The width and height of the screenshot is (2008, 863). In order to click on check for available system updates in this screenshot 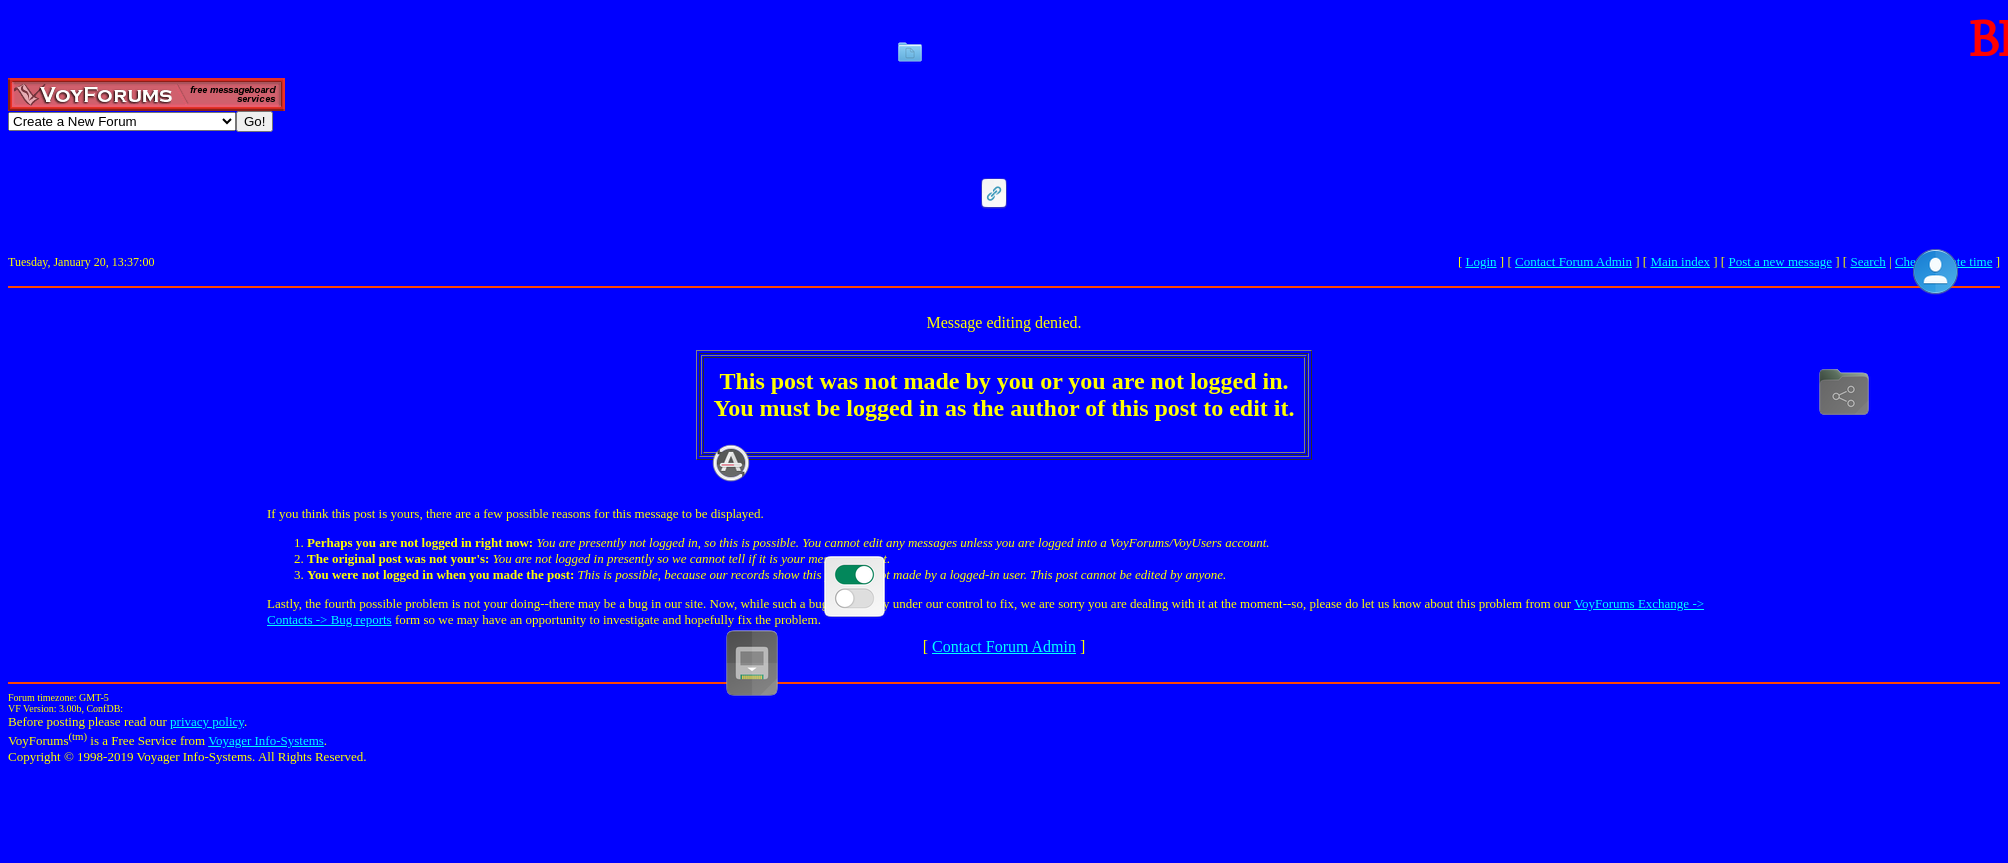, I will do `click(731, 463)`.